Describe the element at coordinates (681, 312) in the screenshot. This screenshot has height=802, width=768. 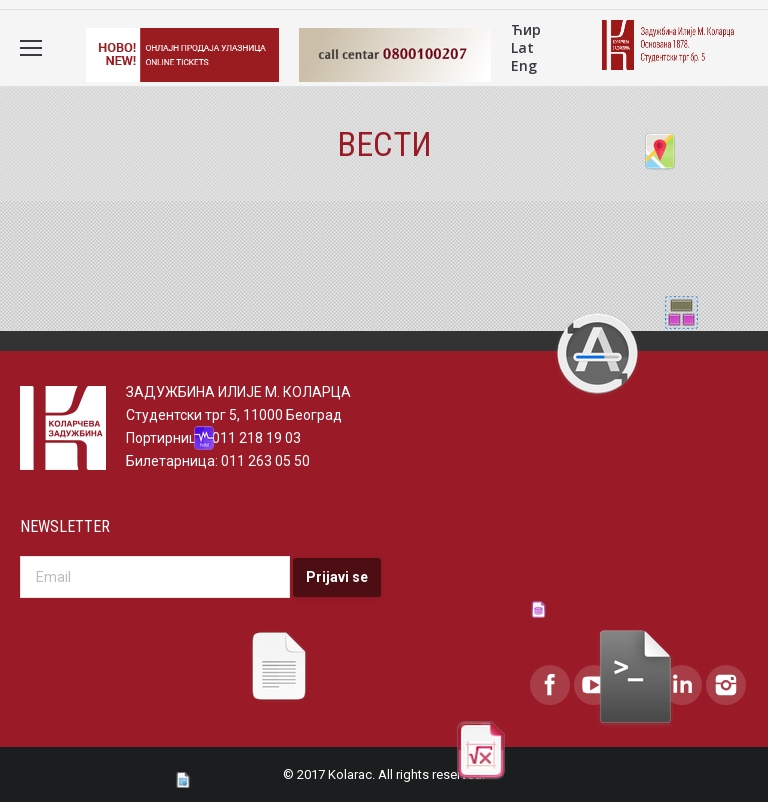
I see `select all items in the current view` at that location.